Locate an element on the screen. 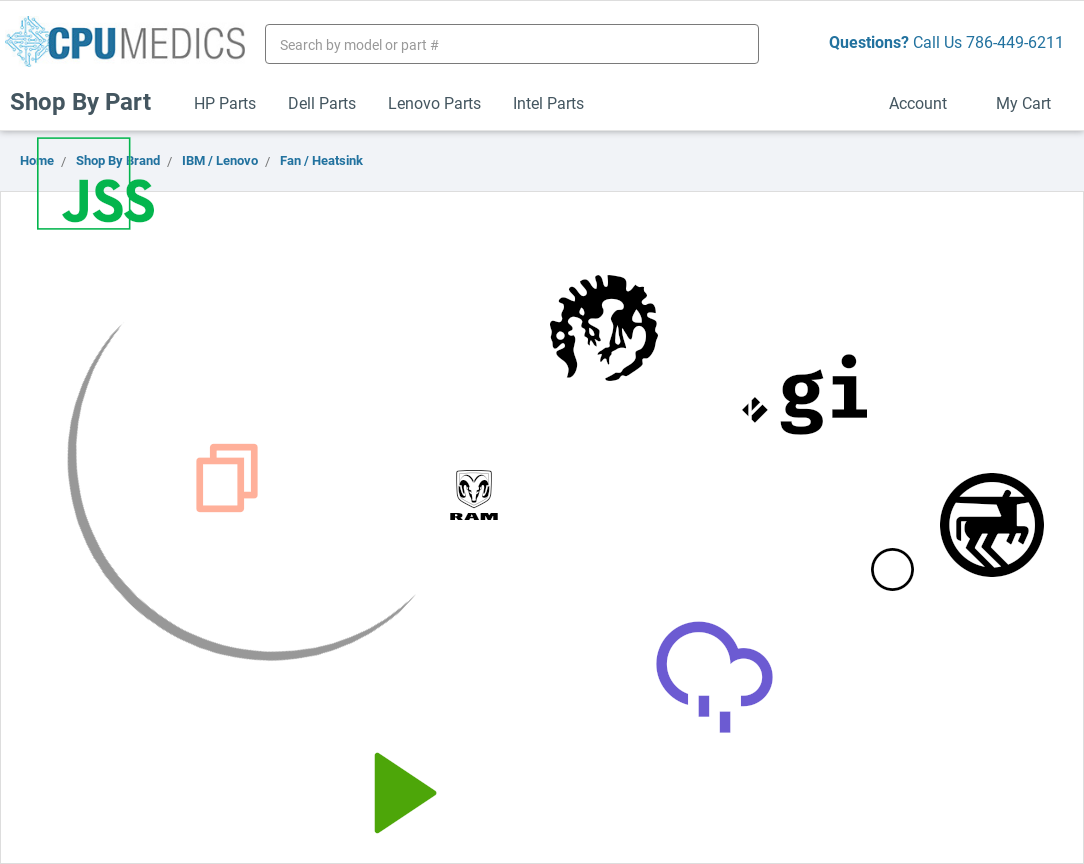  indicates light rain or drizzle conditions is located at coordinates (714, 674).